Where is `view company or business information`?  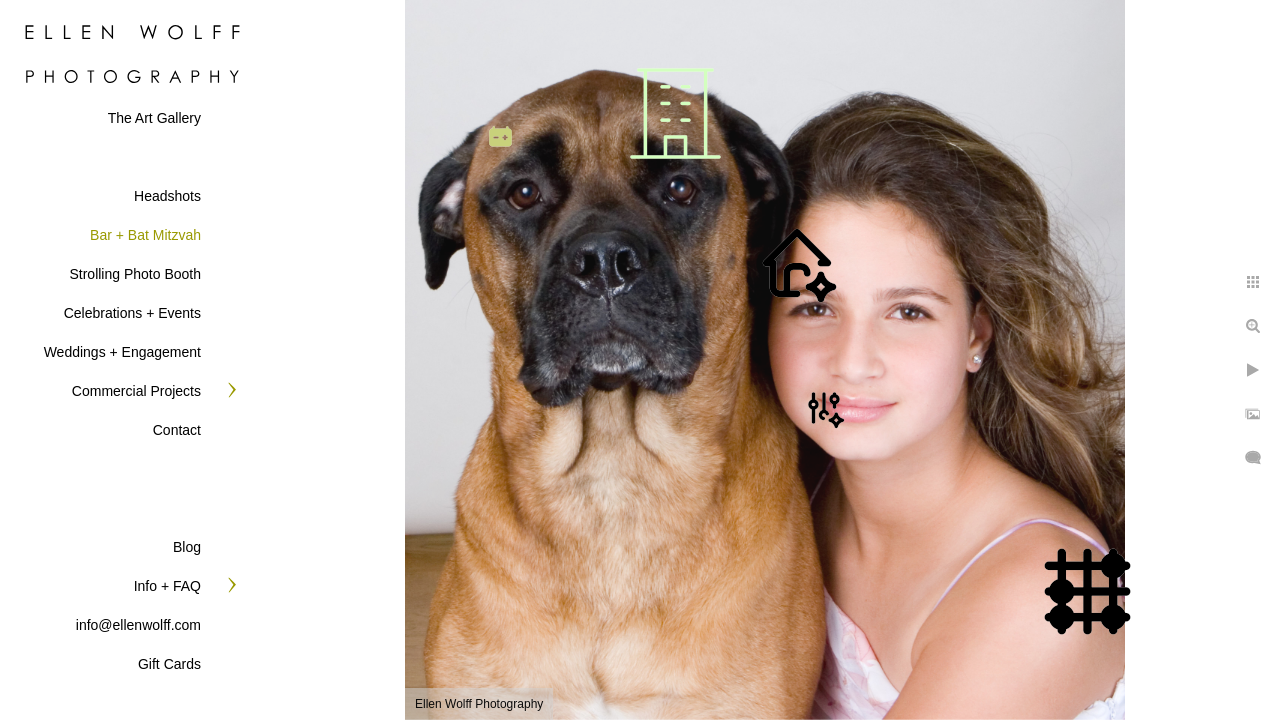
view company or business information is located at coordinates (675, 113).